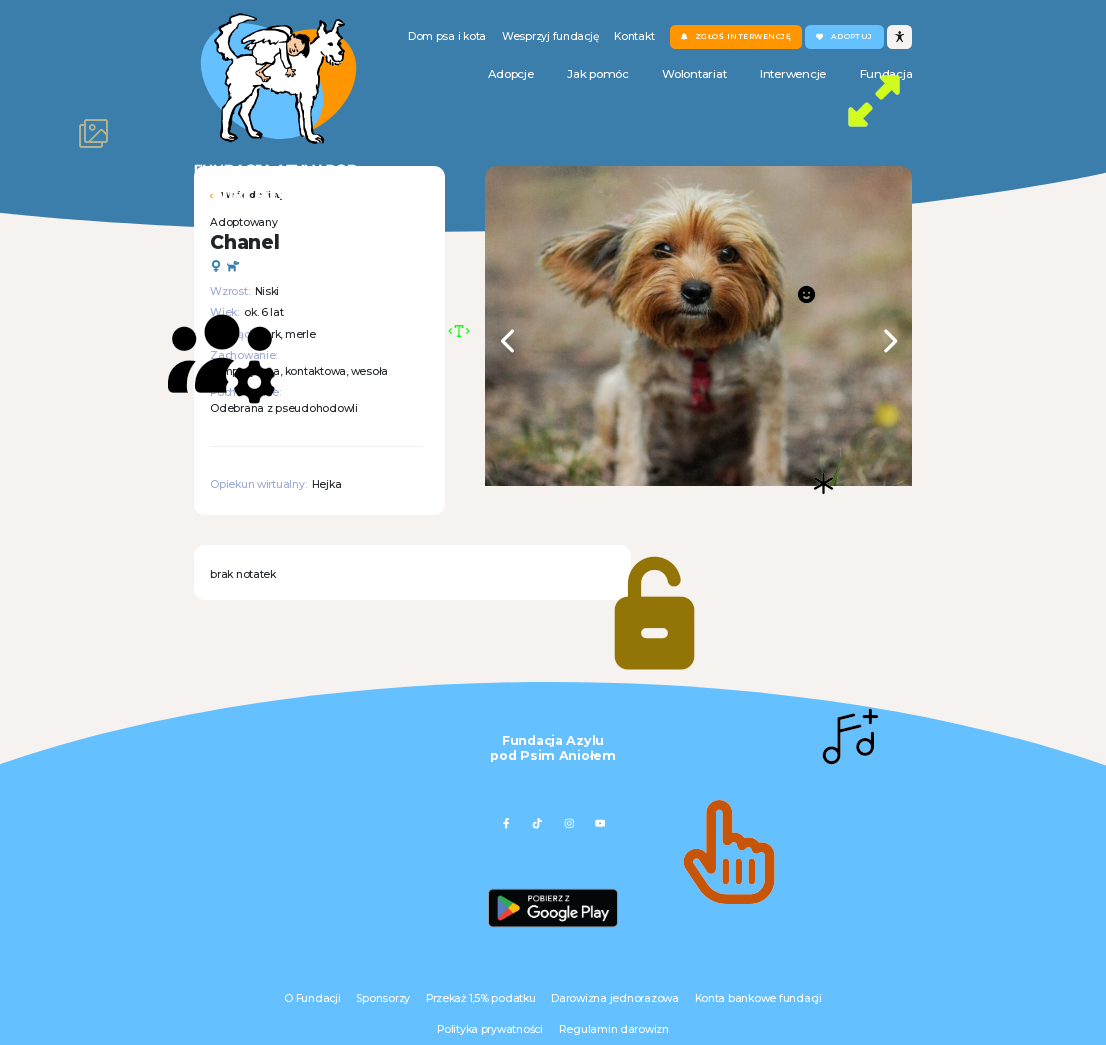  What do you see at coordinates (654, 616) in the screenshot?
I see `unlock a secured item or feature` at bounding box center [654, 616].